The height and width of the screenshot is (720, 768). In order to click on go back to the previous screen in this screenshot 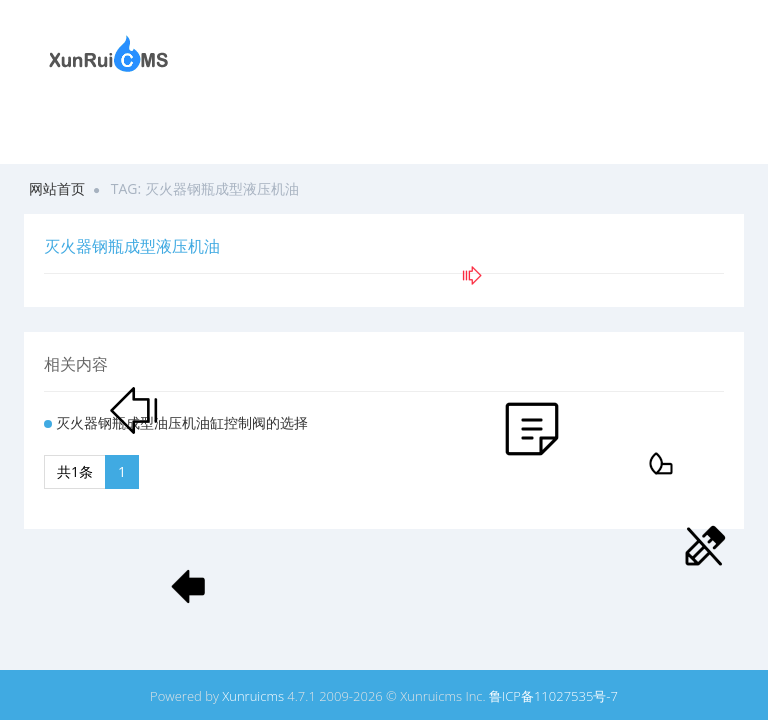, I will do `click(189, 586)`.